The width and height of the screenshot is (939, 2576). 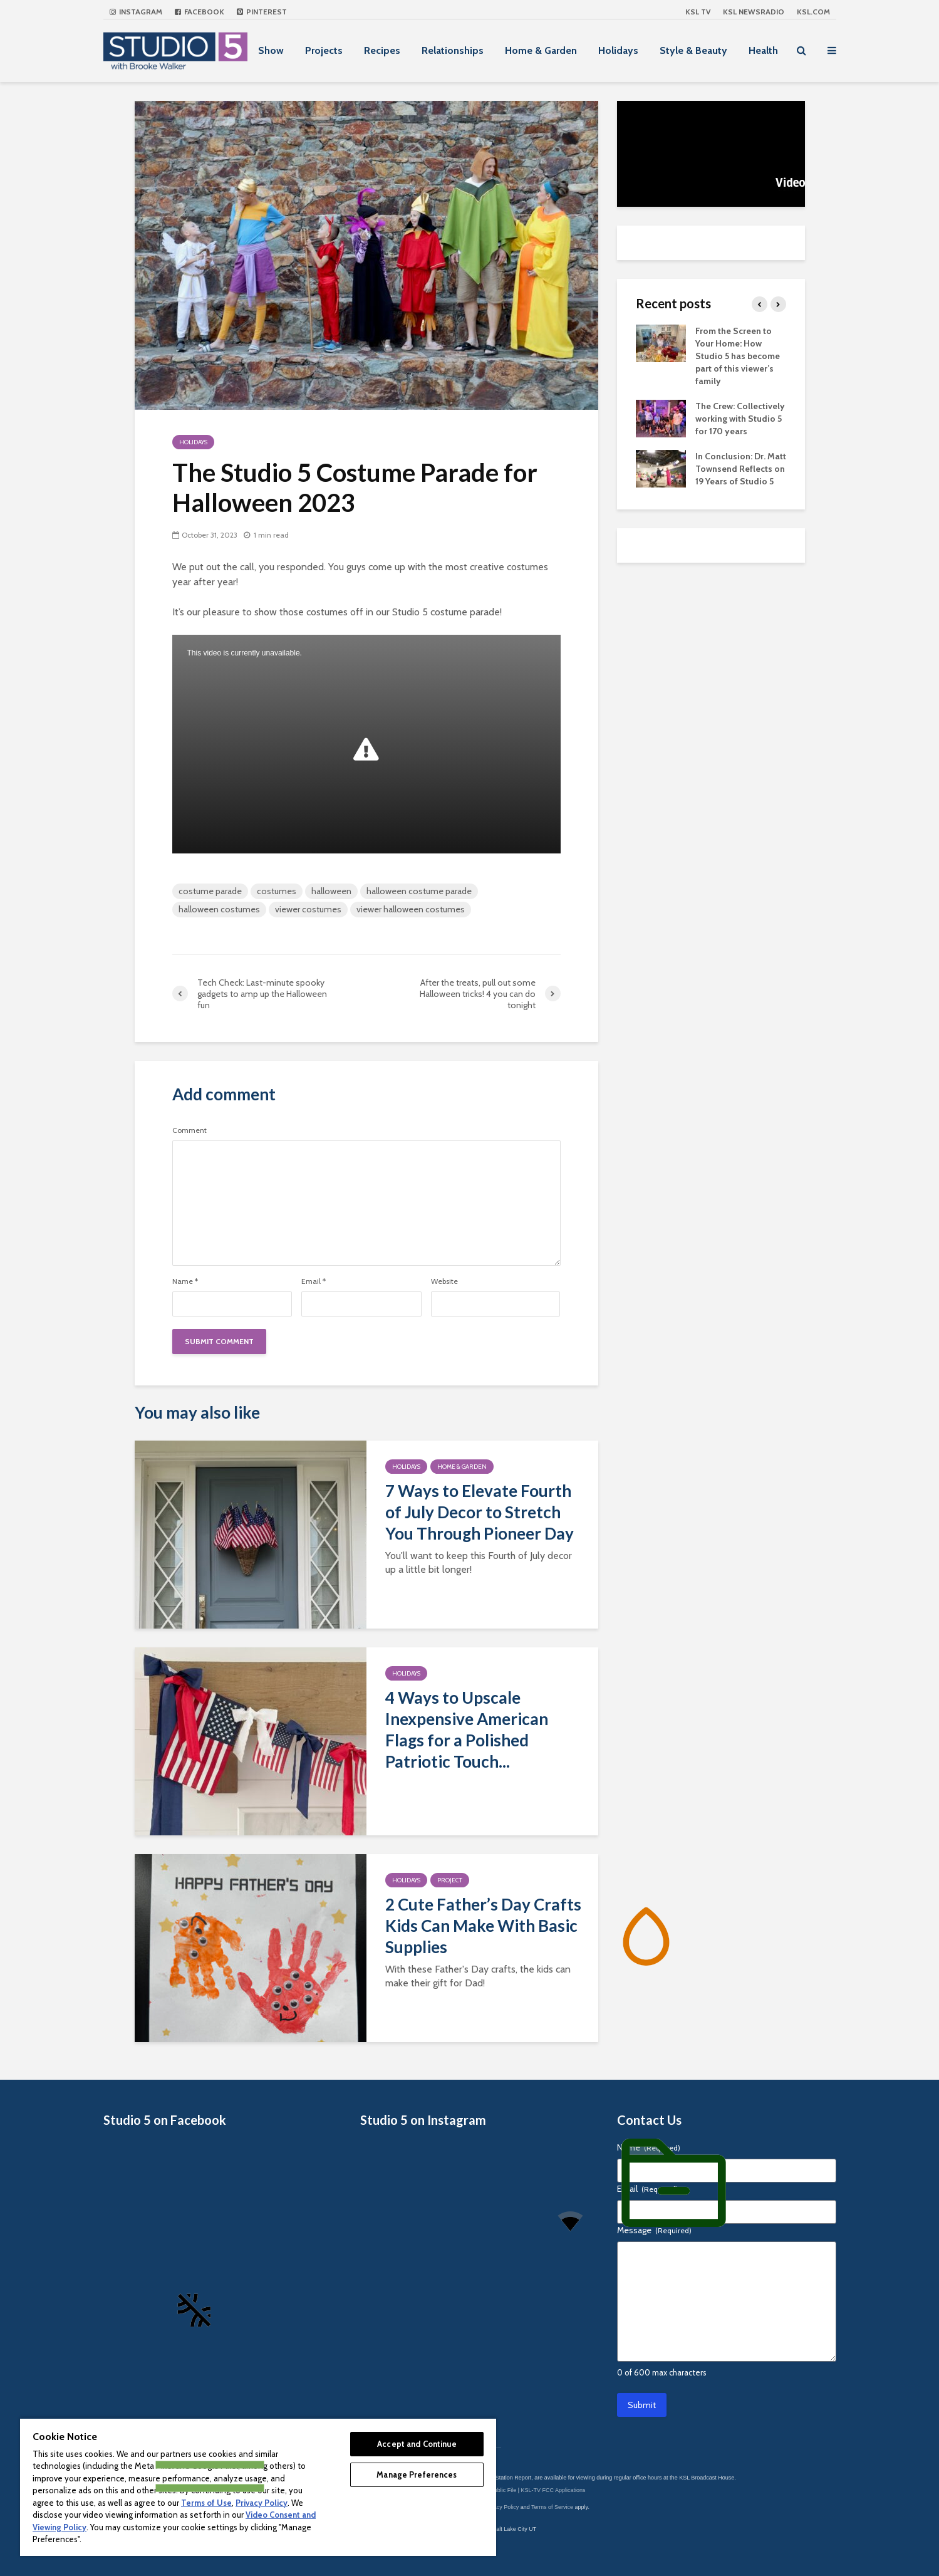 What do you see at coordinates (646, 1938) in the screenshot?
I see `indicates water or liquid-related settings` at bounding box center [646, 1938].